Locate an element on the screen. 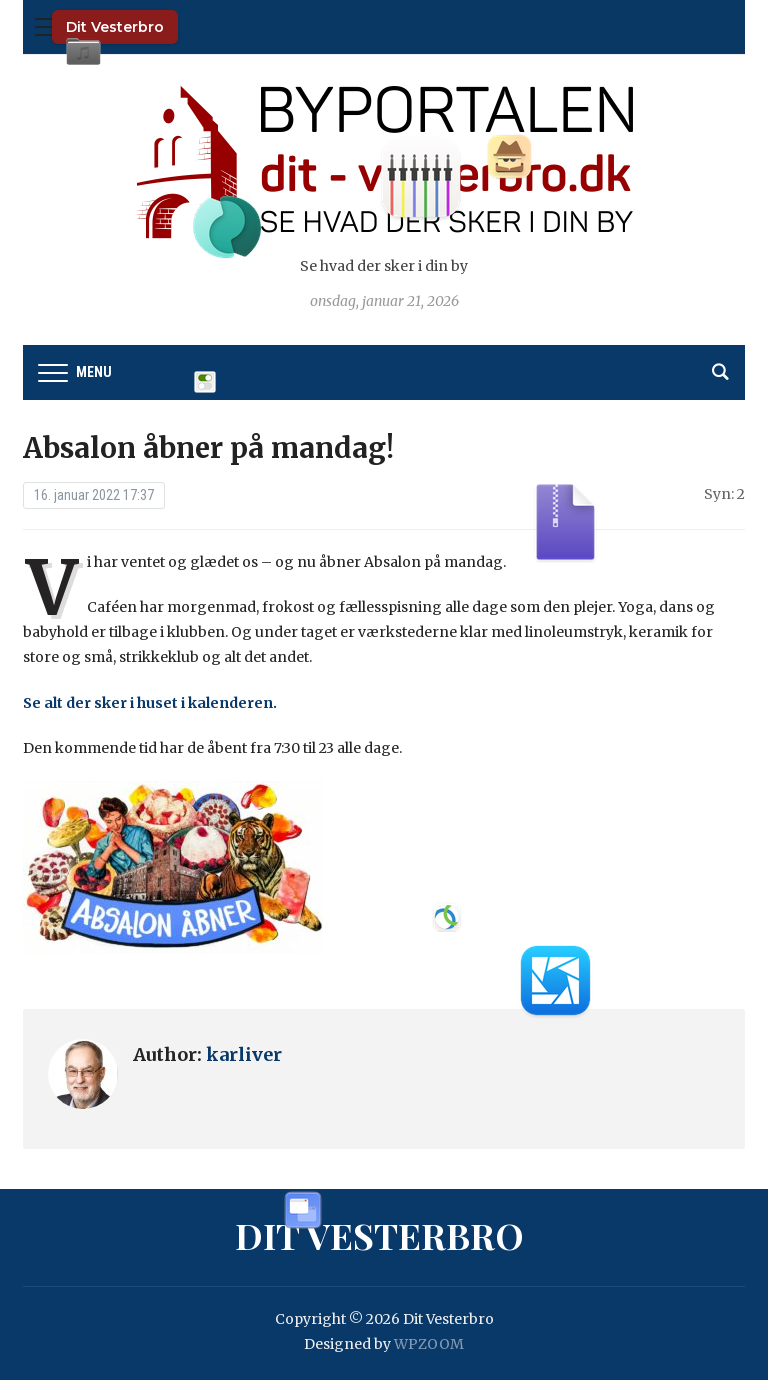 The width and height of the screenshot is (768, 1380). open Lens, a Kubernetes IDE for managing clusters is located at coordinates (555, 980).